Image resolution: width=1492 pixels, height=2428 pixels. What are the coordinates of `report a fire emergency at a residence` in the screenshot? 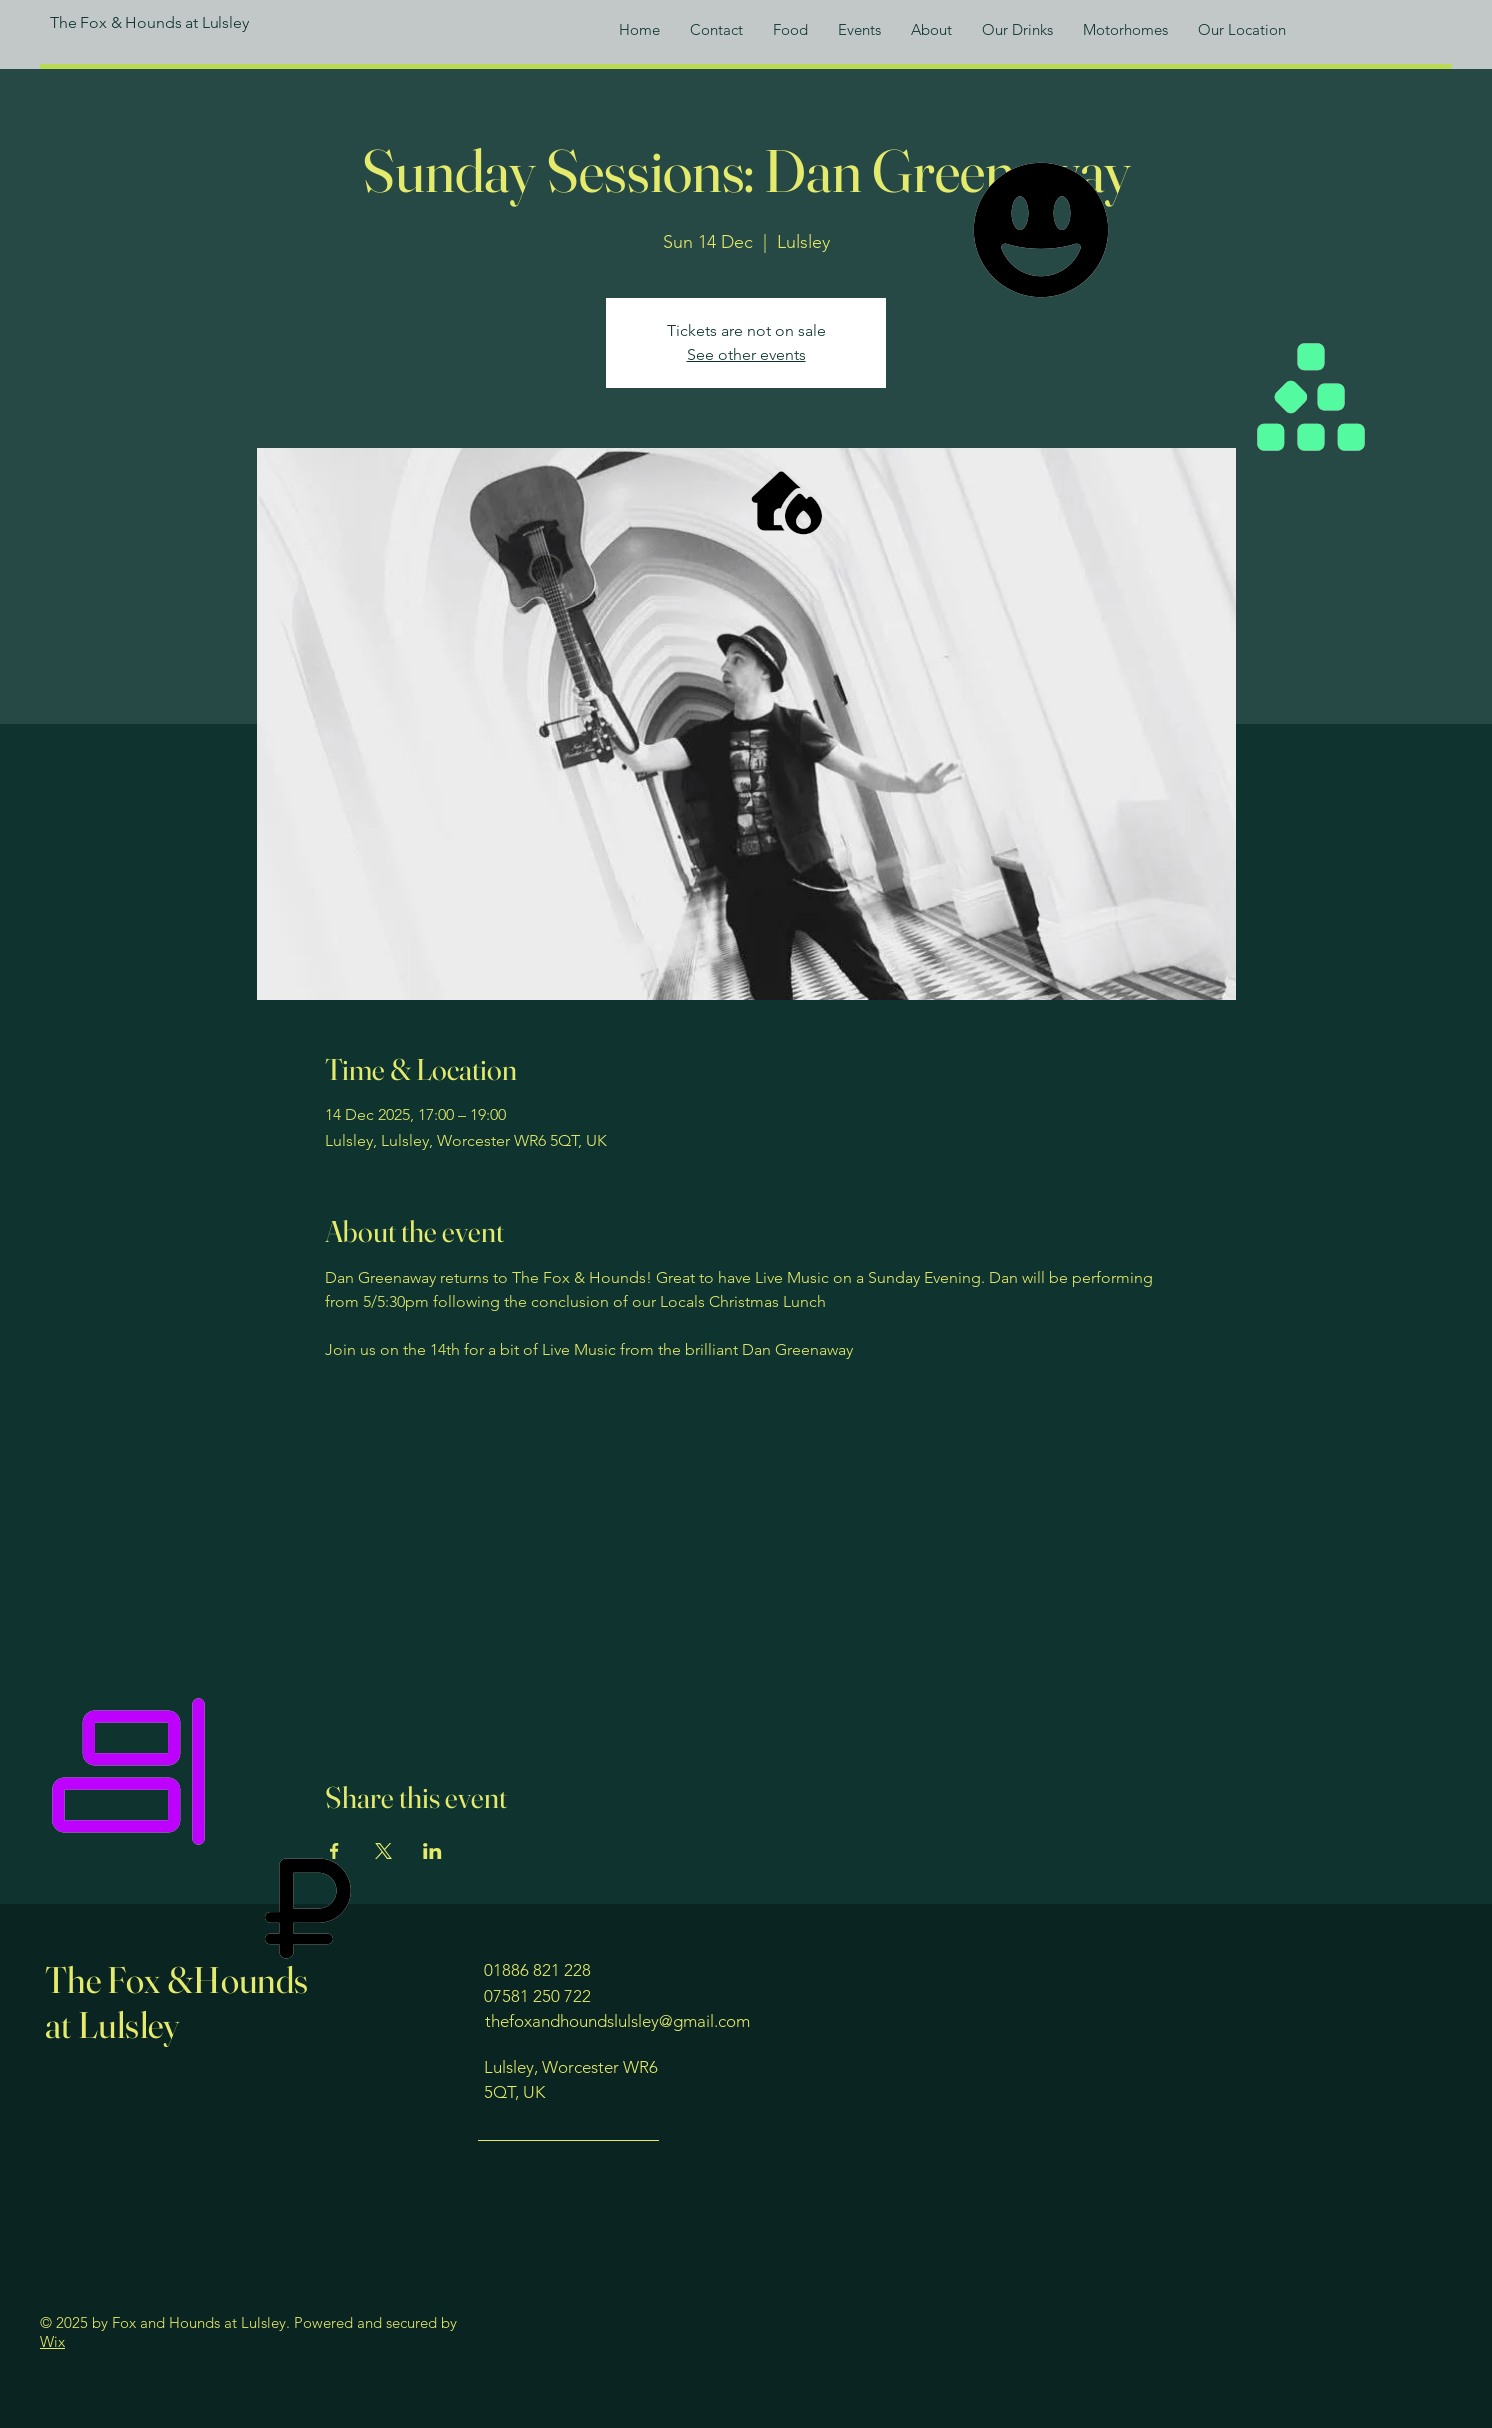 It's located at (785, 501).